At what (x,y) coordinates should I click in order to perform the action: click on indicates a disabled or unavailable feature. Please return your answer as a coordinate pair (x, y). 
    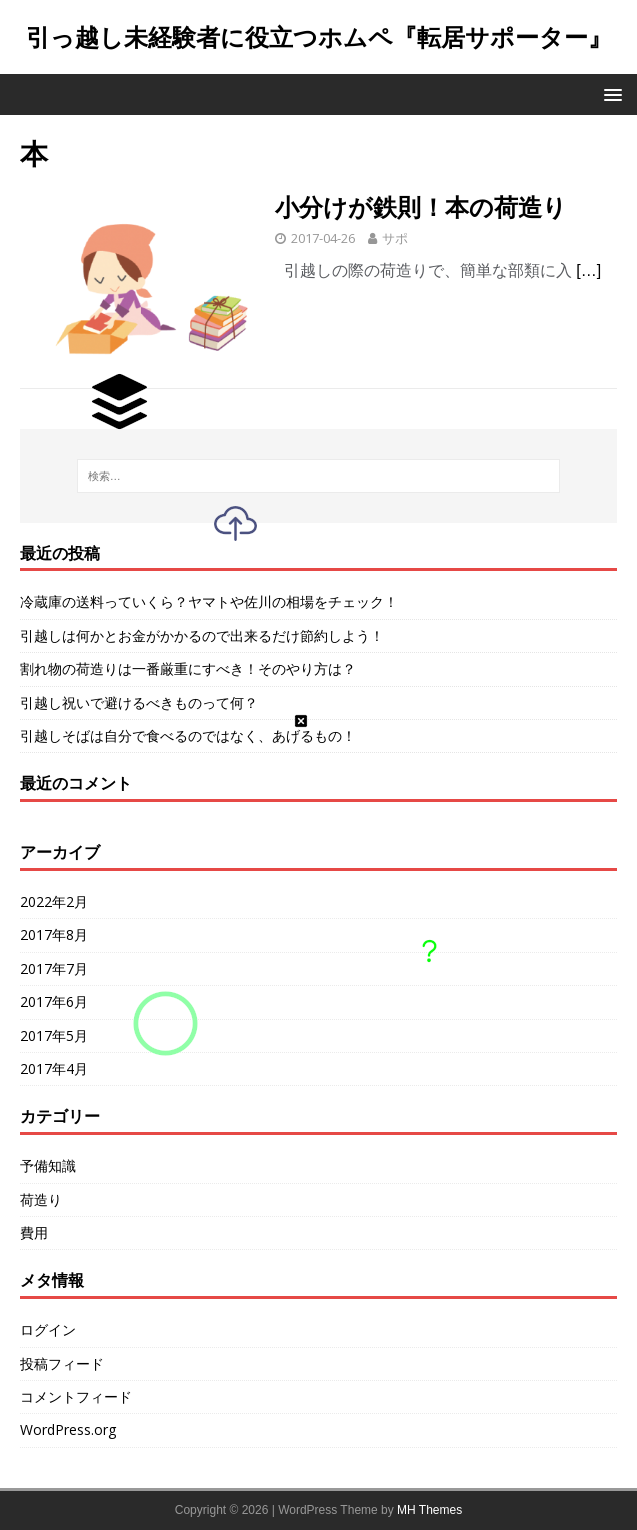
    Looking at the image, I should click on (301, 721).